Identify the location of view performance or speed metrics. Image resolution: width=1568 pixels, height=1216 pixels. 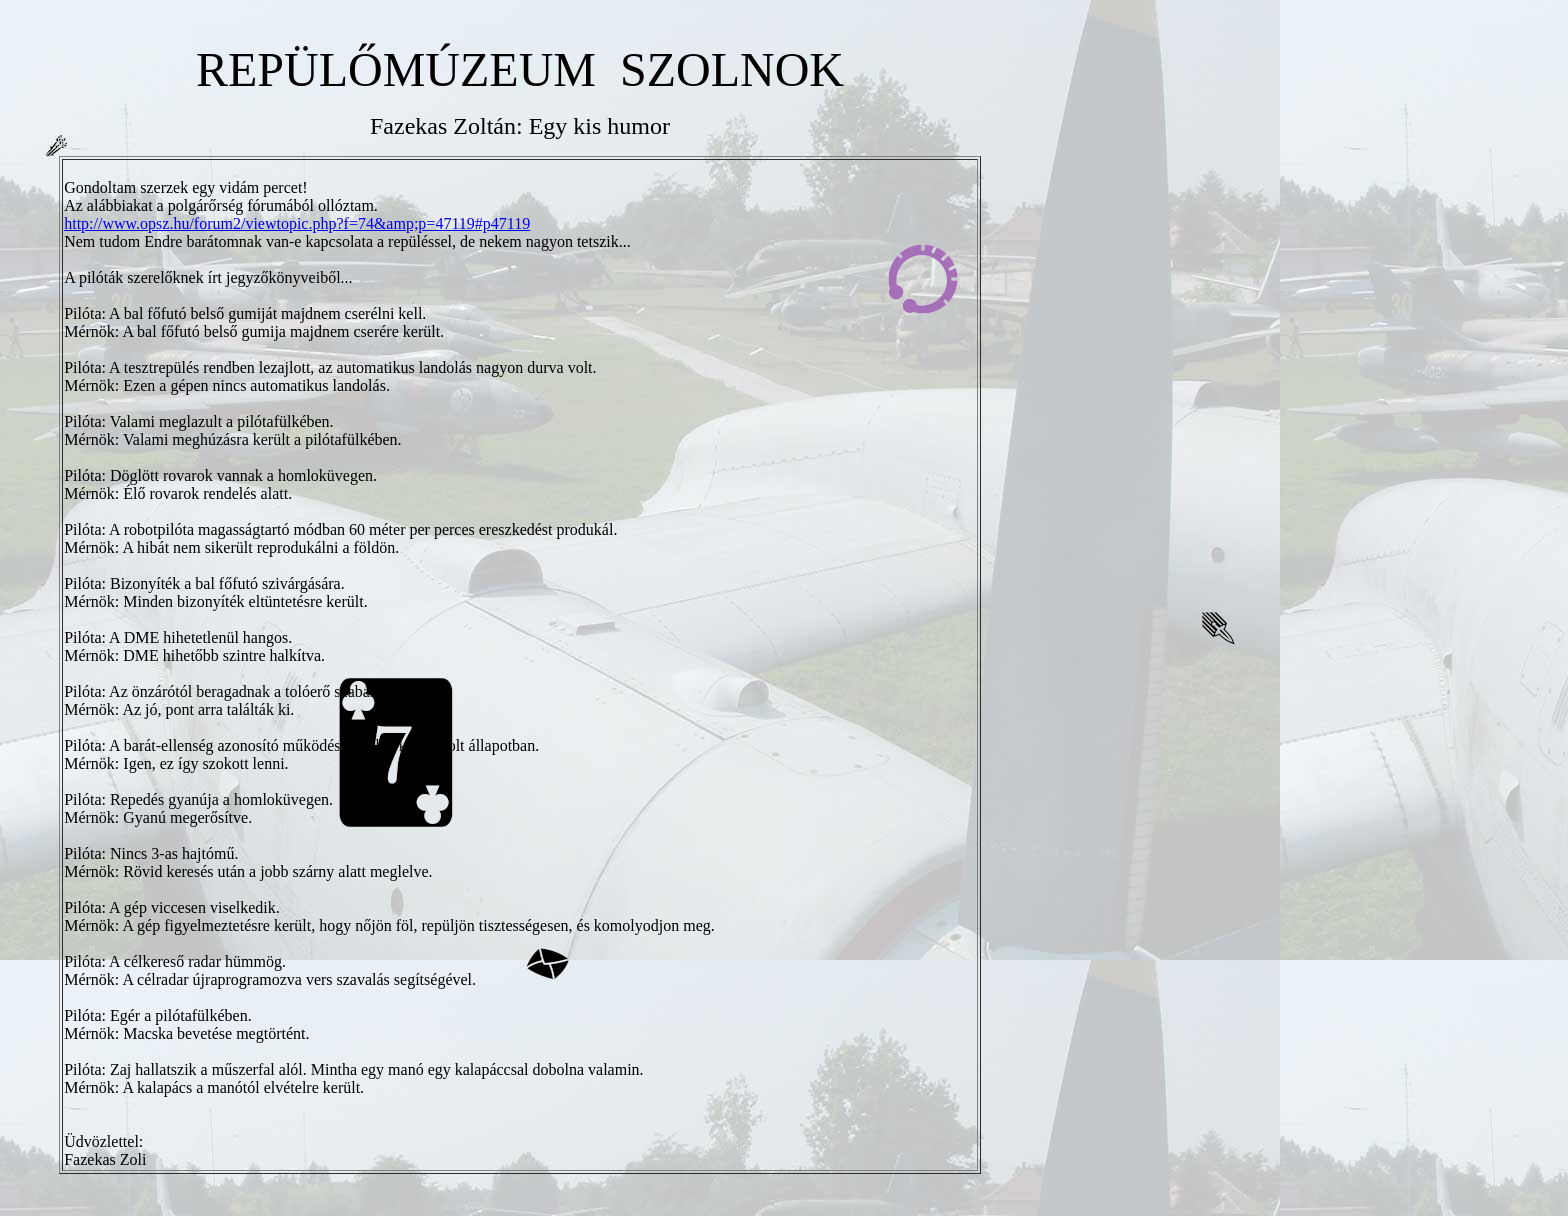
(923, 279).